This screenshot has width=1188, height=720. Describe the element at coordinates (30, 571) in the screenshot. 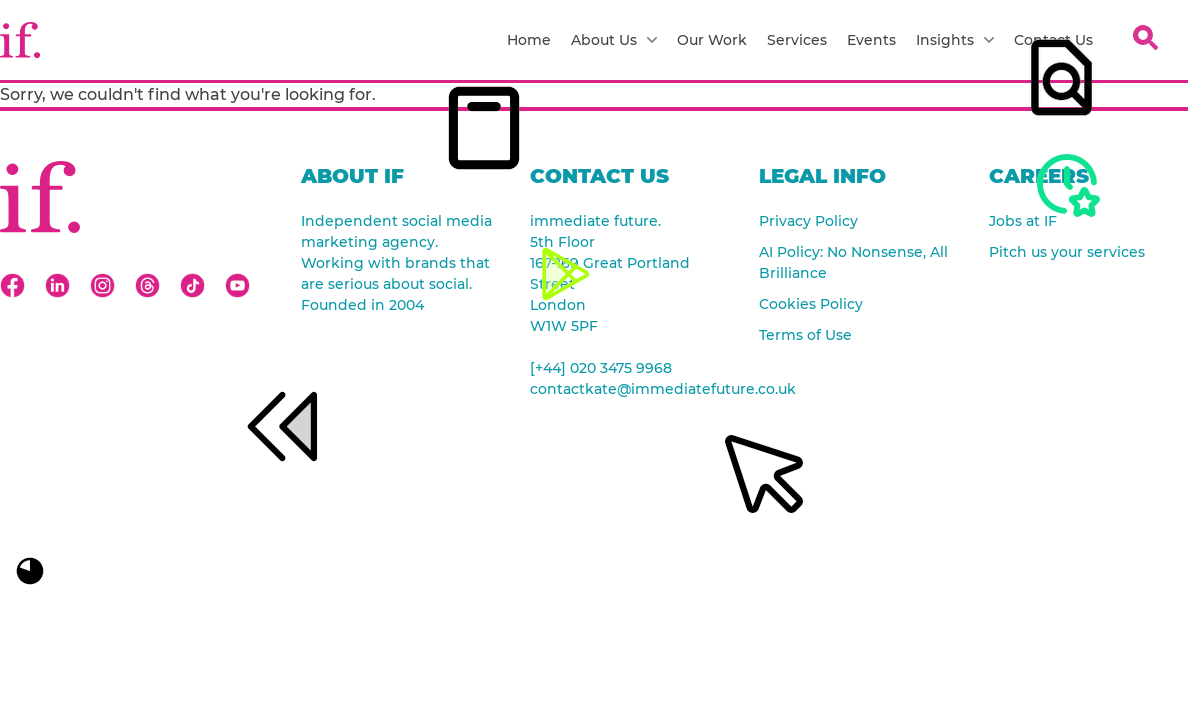

I see `indicates 80% progress or completion` at that location.